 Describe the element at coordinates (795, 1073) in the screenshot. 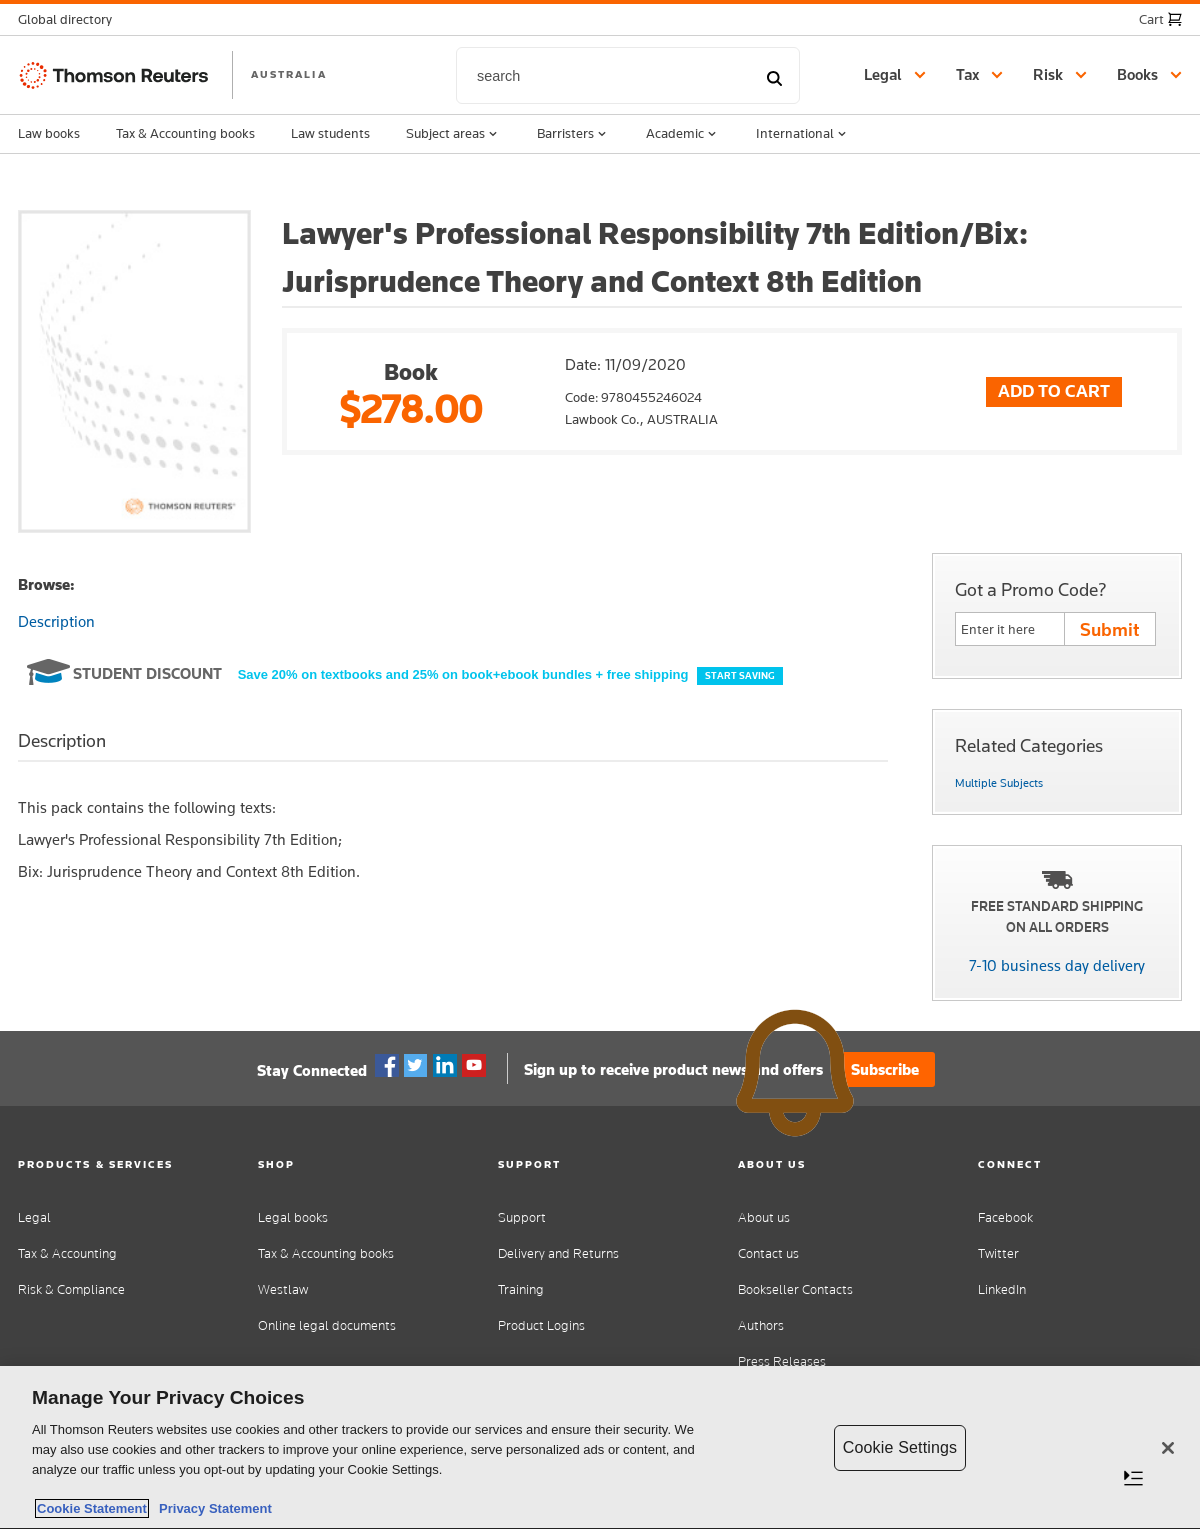

I see `view notifications` at that location.